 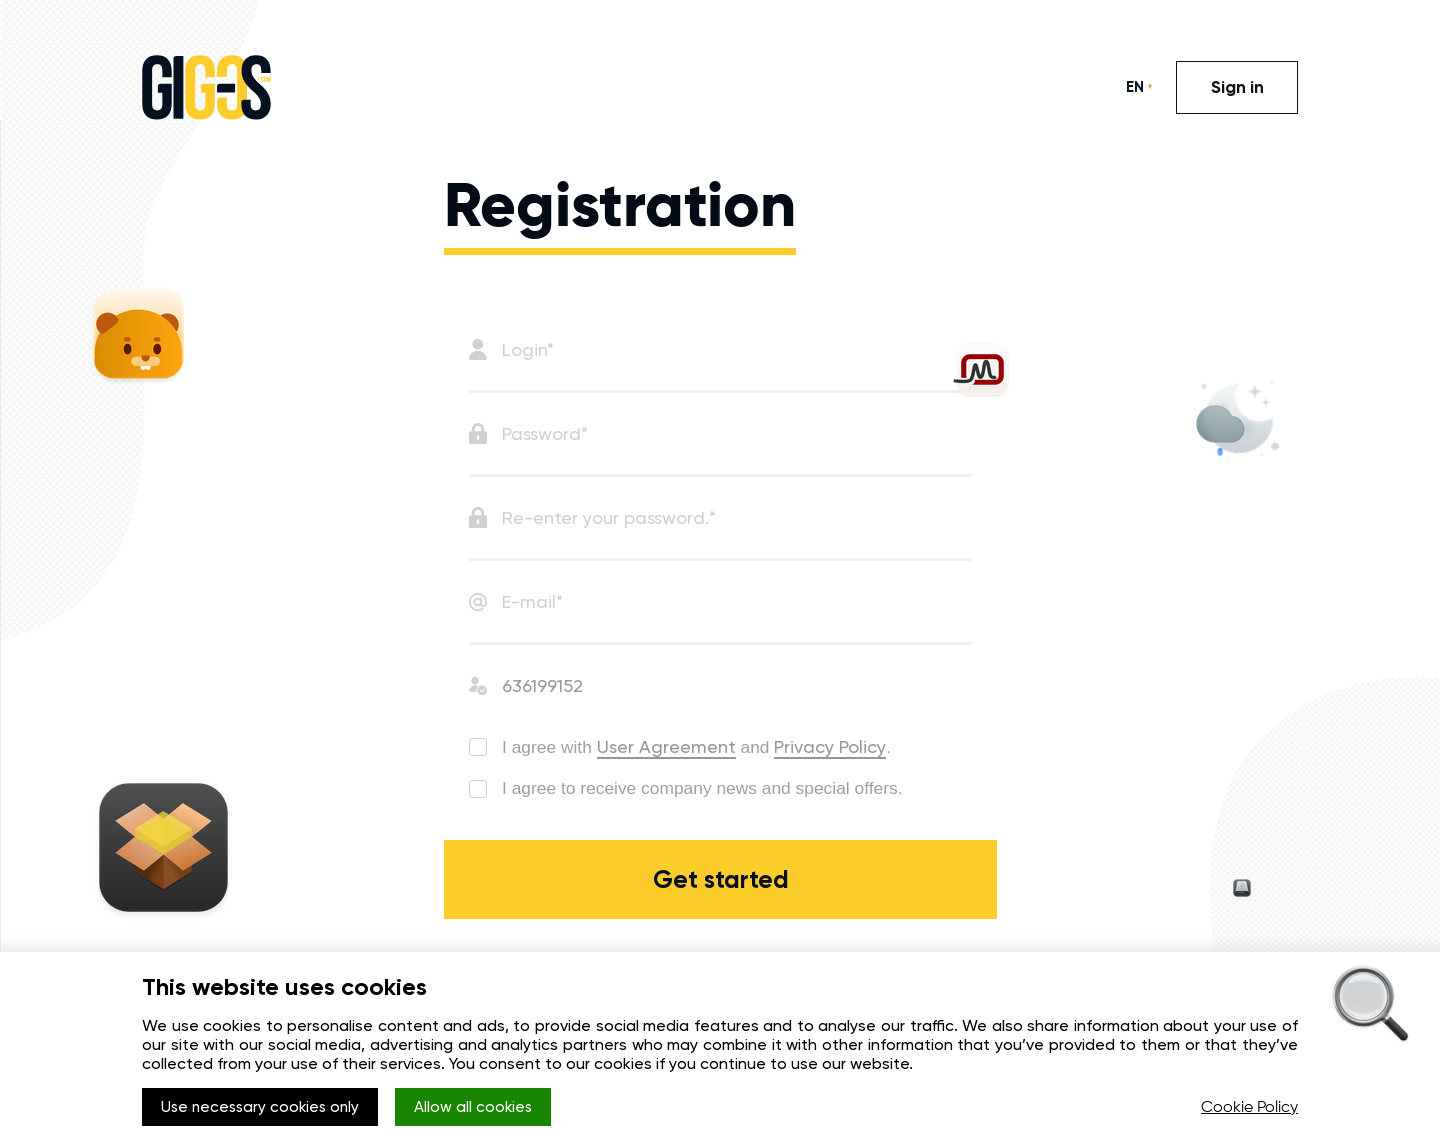 What do you see at coordinates (163, 847) in the screenshot?
I see `open synaptic package manager` at bounding box center [163, 847].